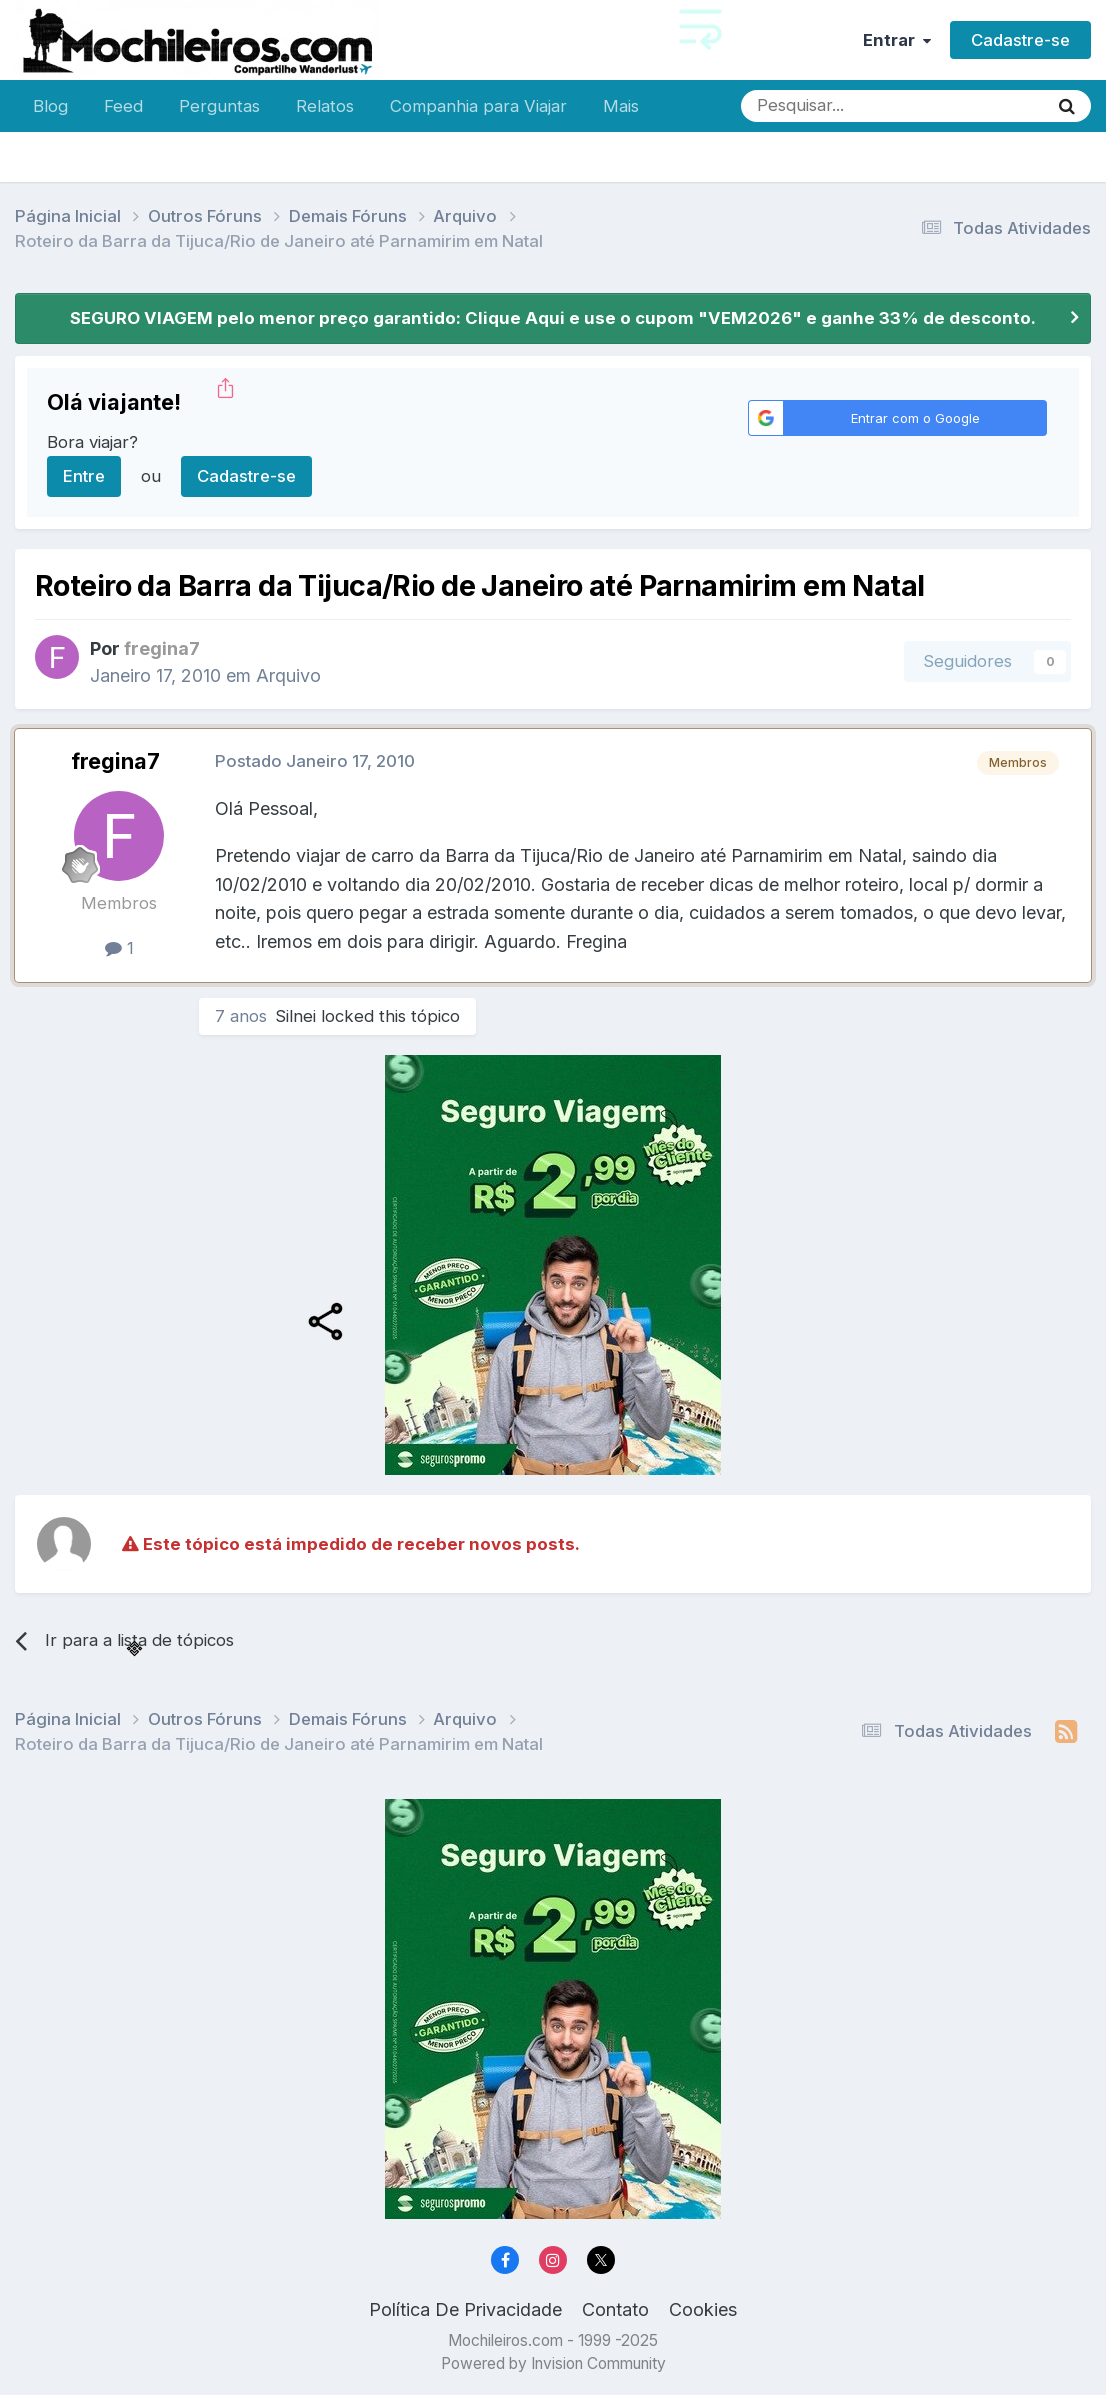 This screenshot has height=2395, width=1106. I want to click on share this content, so click(225, 388).